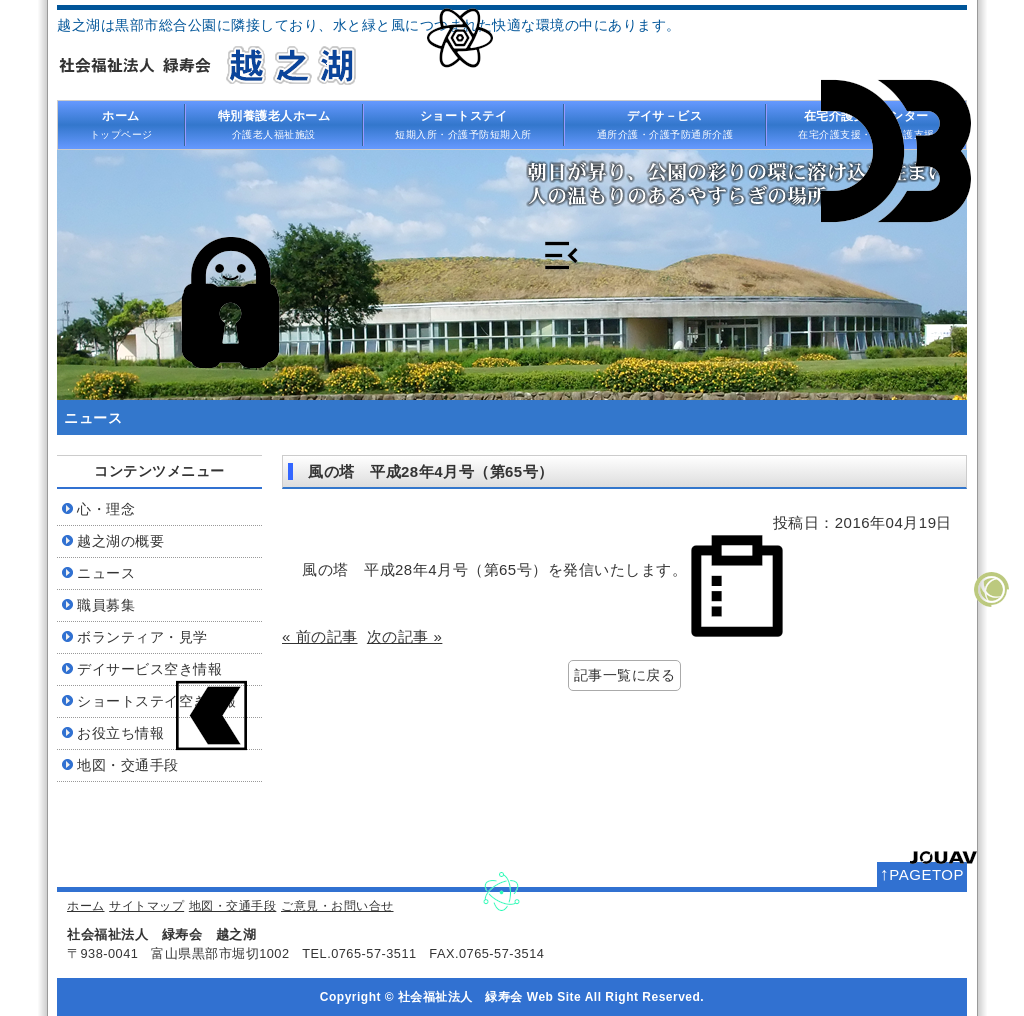 This screenshot has width=1024, height=1016. What do you see at coordinates (501, 891) in the screenshot?
I see `electron framework logo` at bounding box center [501, 891].